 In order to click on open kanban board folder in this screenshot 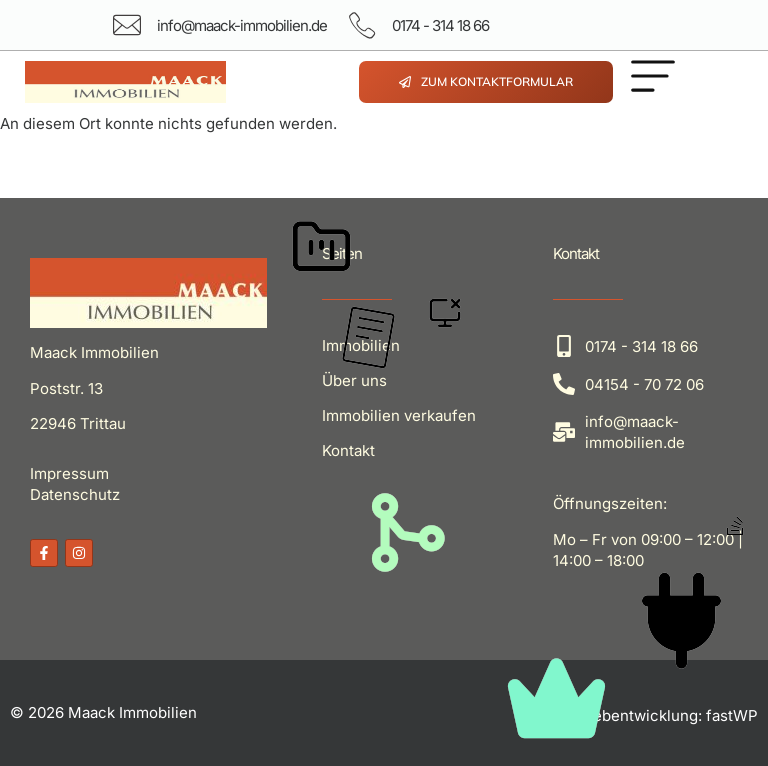, I will do `click(321, 247)`.